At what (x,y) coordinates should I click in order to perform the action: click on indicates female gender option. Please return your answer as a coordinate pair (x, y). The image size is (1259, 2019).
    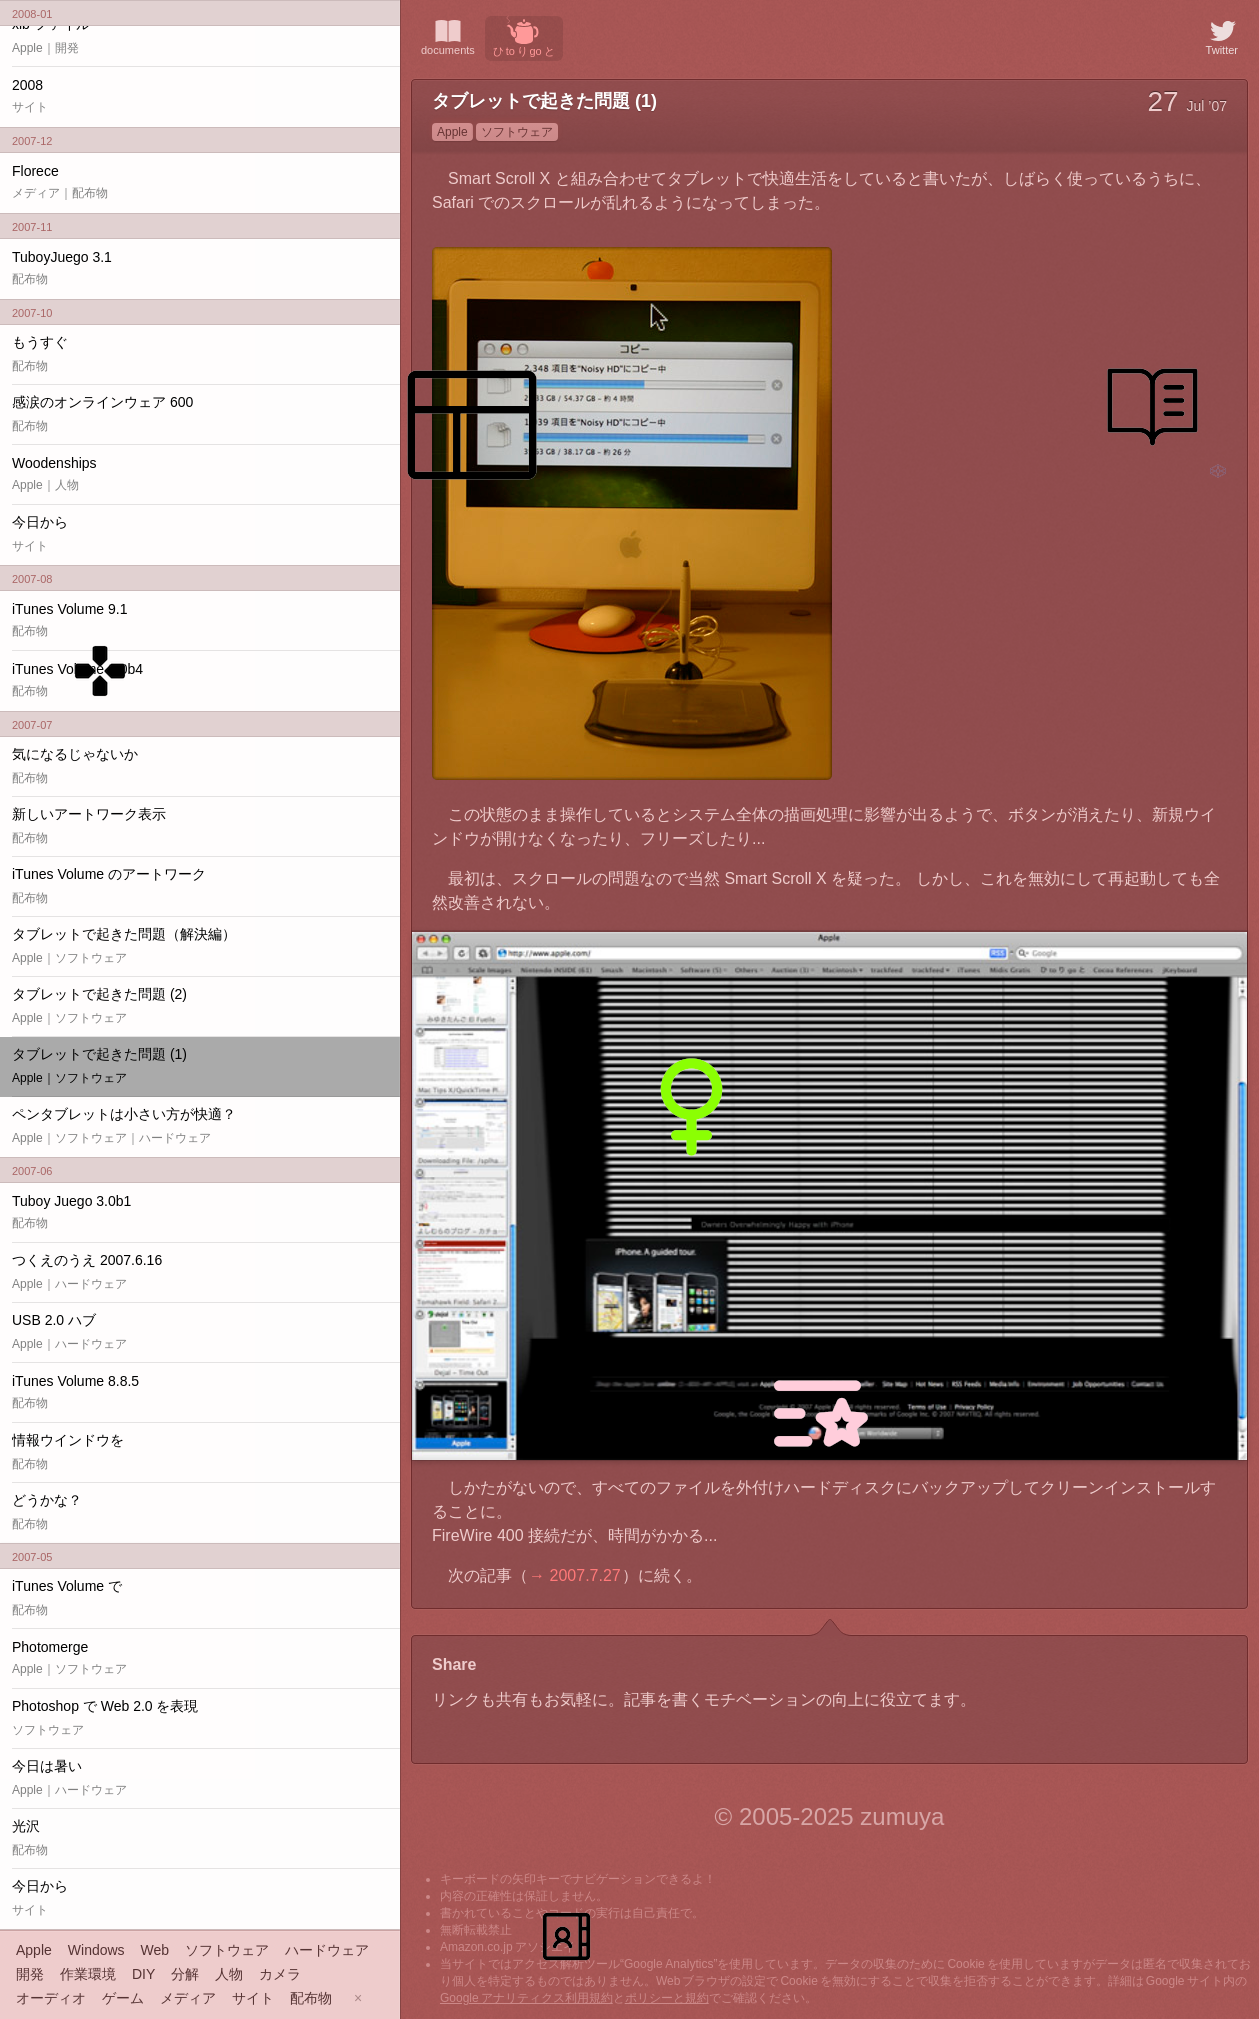
    Looking at the image, I should click on (691, 1104).